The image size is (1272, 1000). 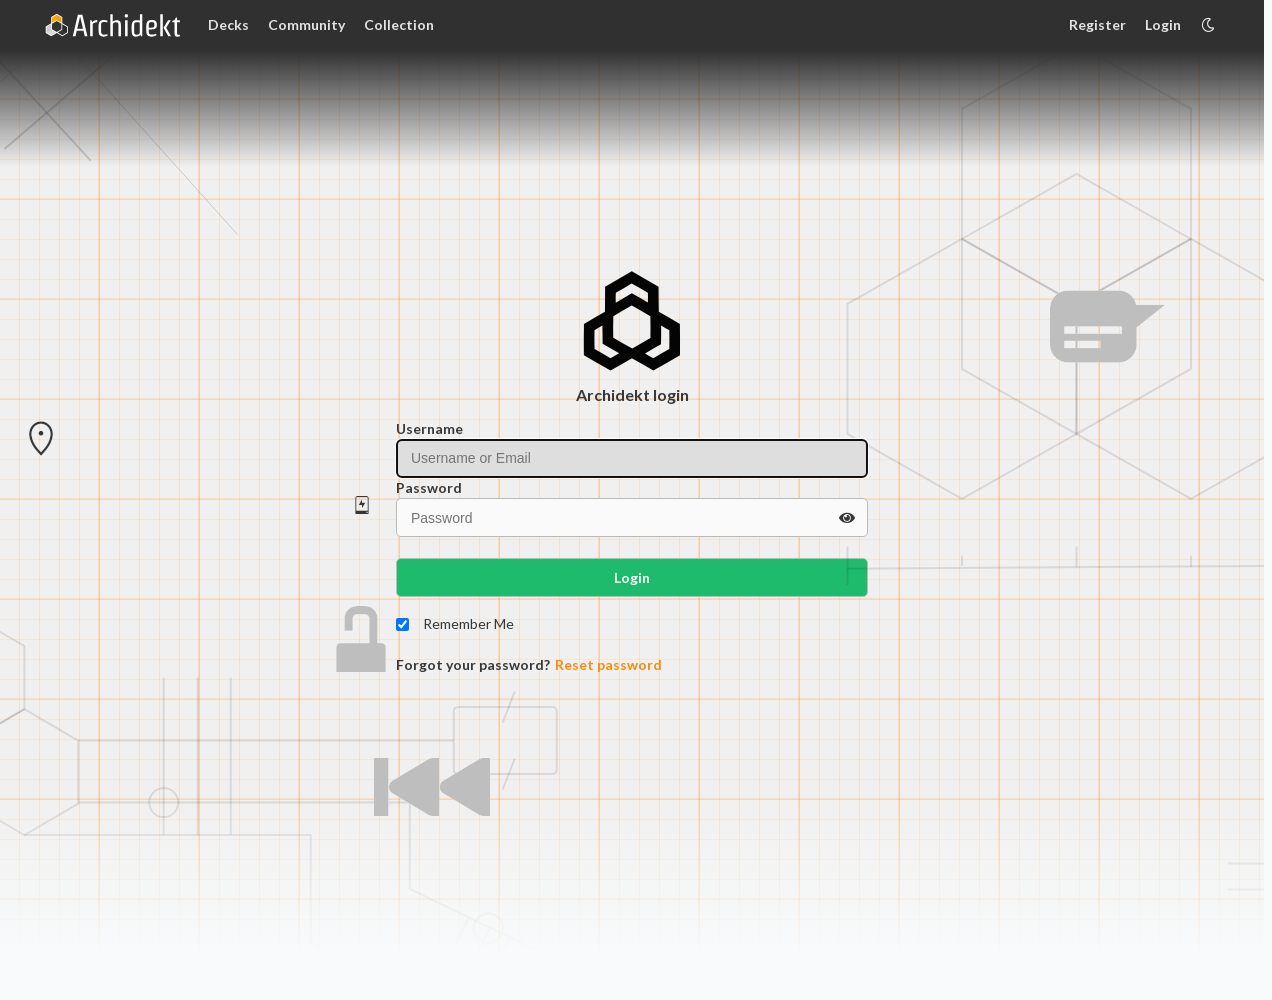 I want to click on indicates uninterruptible power supply (UPS) device connected, so click(x=362, y=505).